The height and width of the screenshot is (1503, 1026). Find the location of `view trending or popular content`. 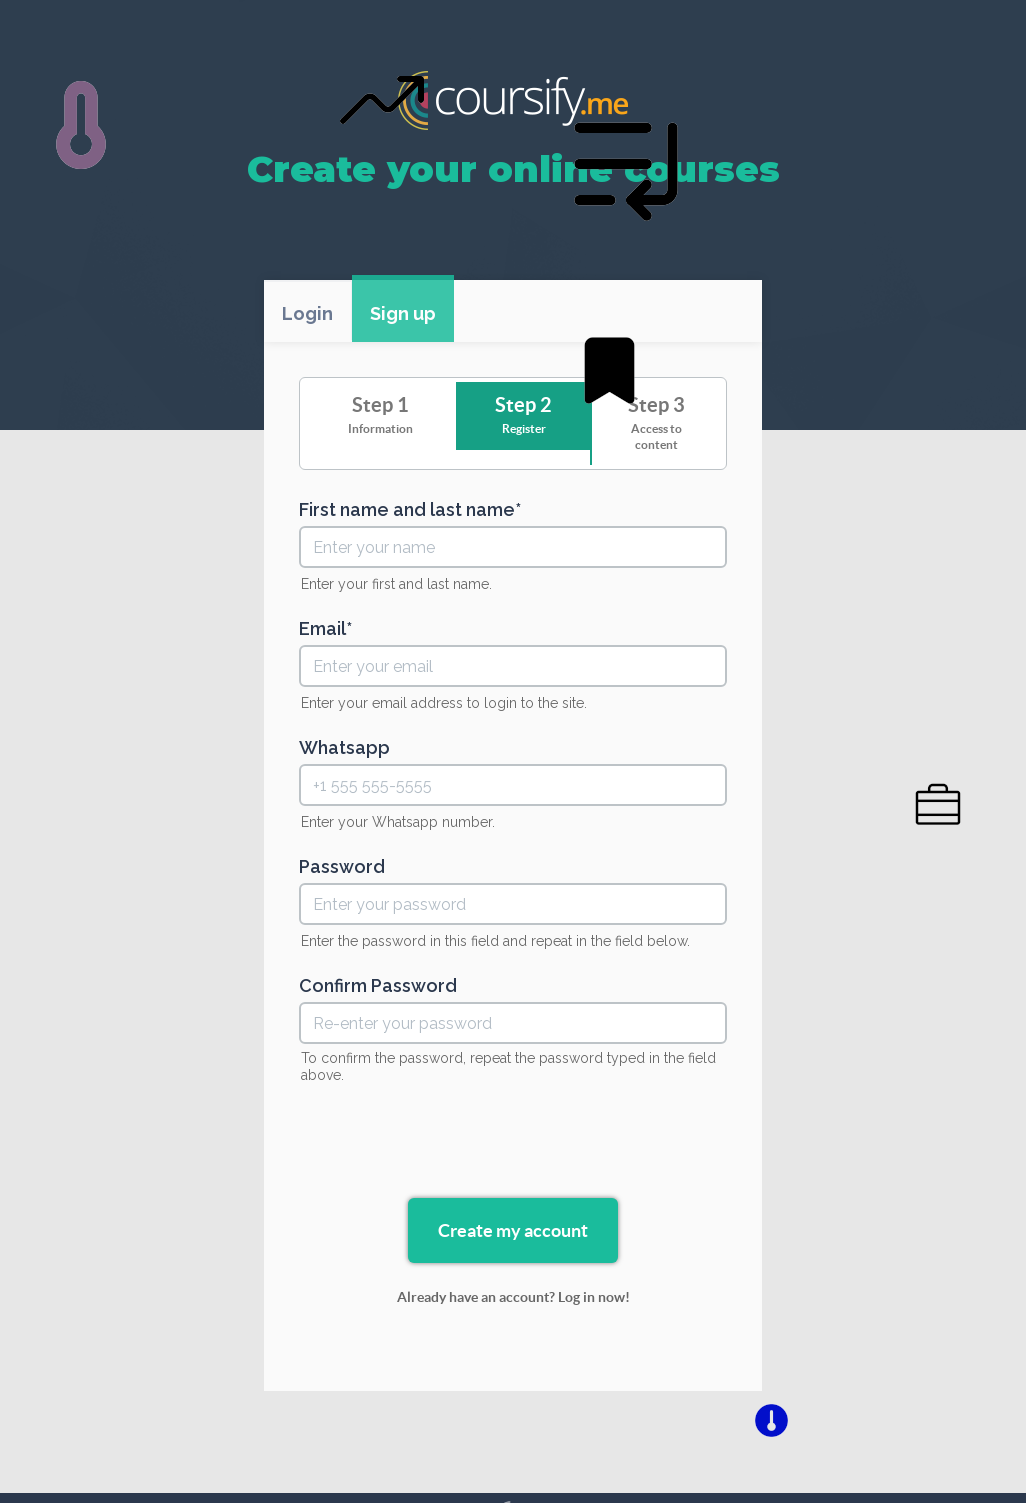

view trending or popular content is located at coordinates (382, 100).